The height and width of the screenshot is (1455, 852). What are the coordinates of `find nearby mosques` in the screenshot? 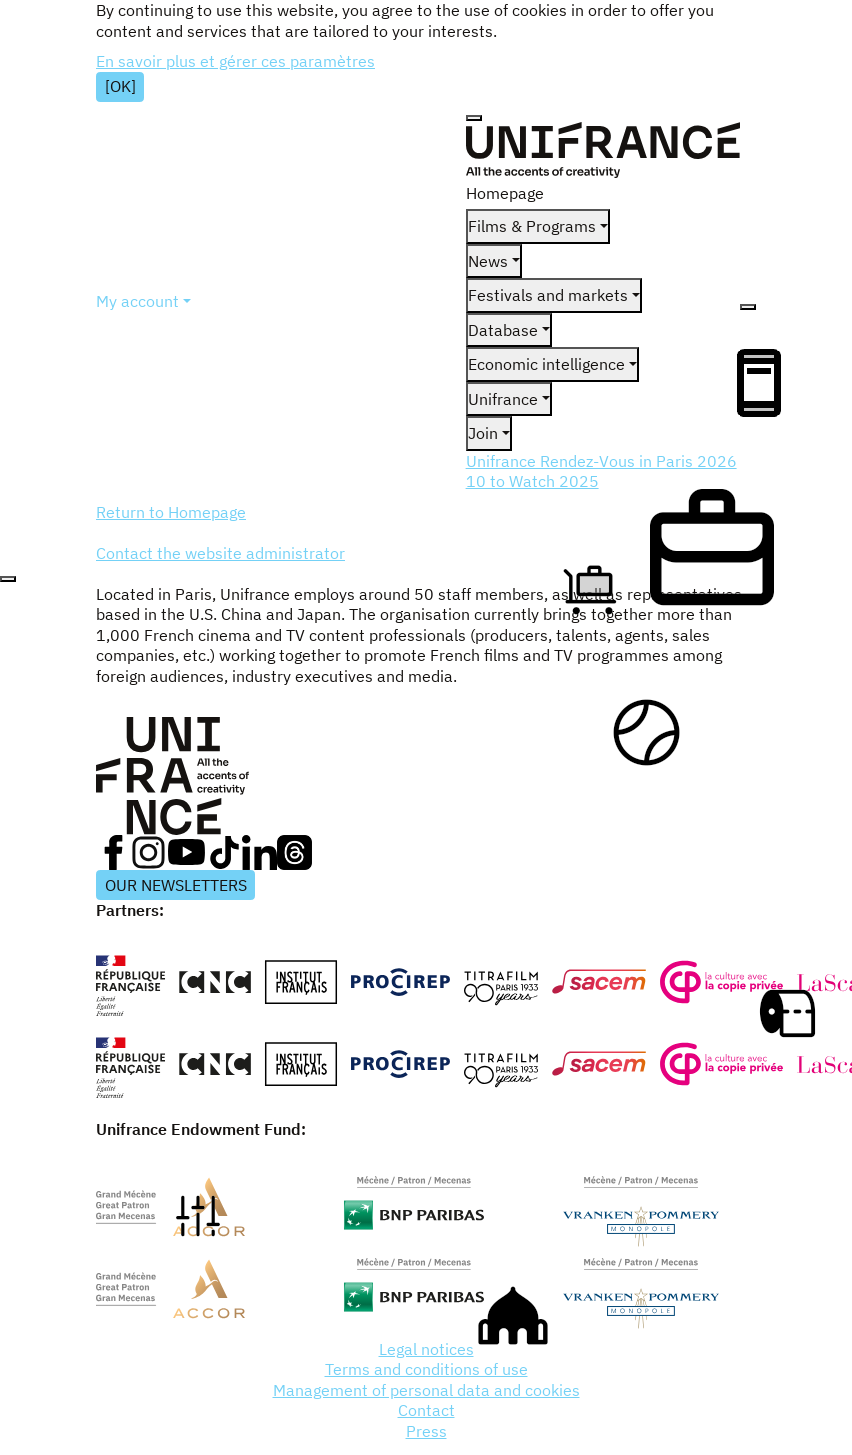 It's located at (513, 1319).